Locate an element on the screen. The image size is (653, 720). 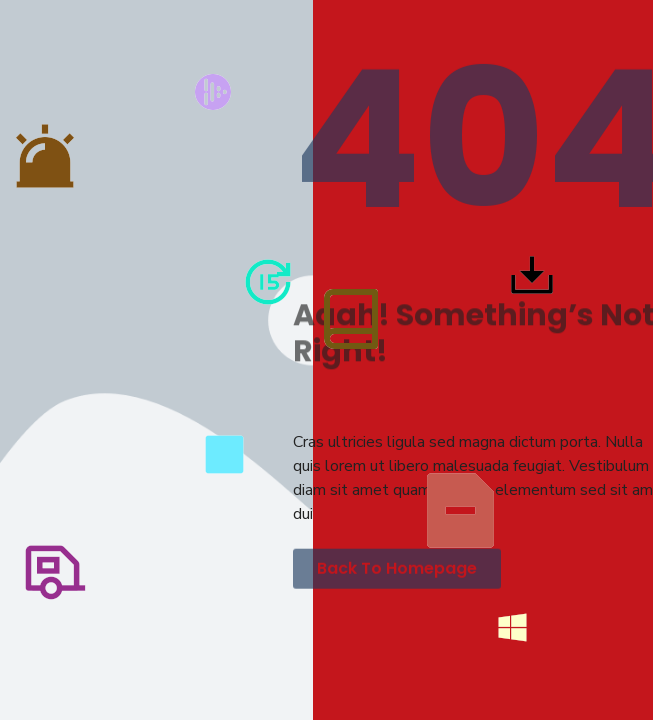
open your library or reading list is located at coordinates (351, 319).